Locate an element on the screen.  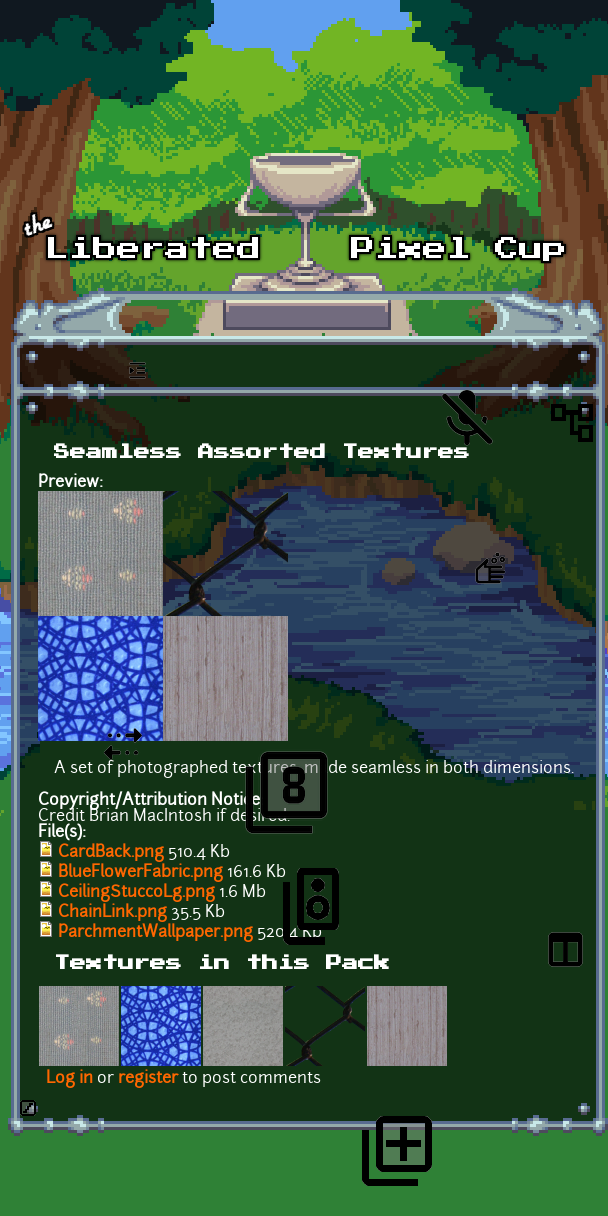
increase text indentation is located at coordinates (137, 370).